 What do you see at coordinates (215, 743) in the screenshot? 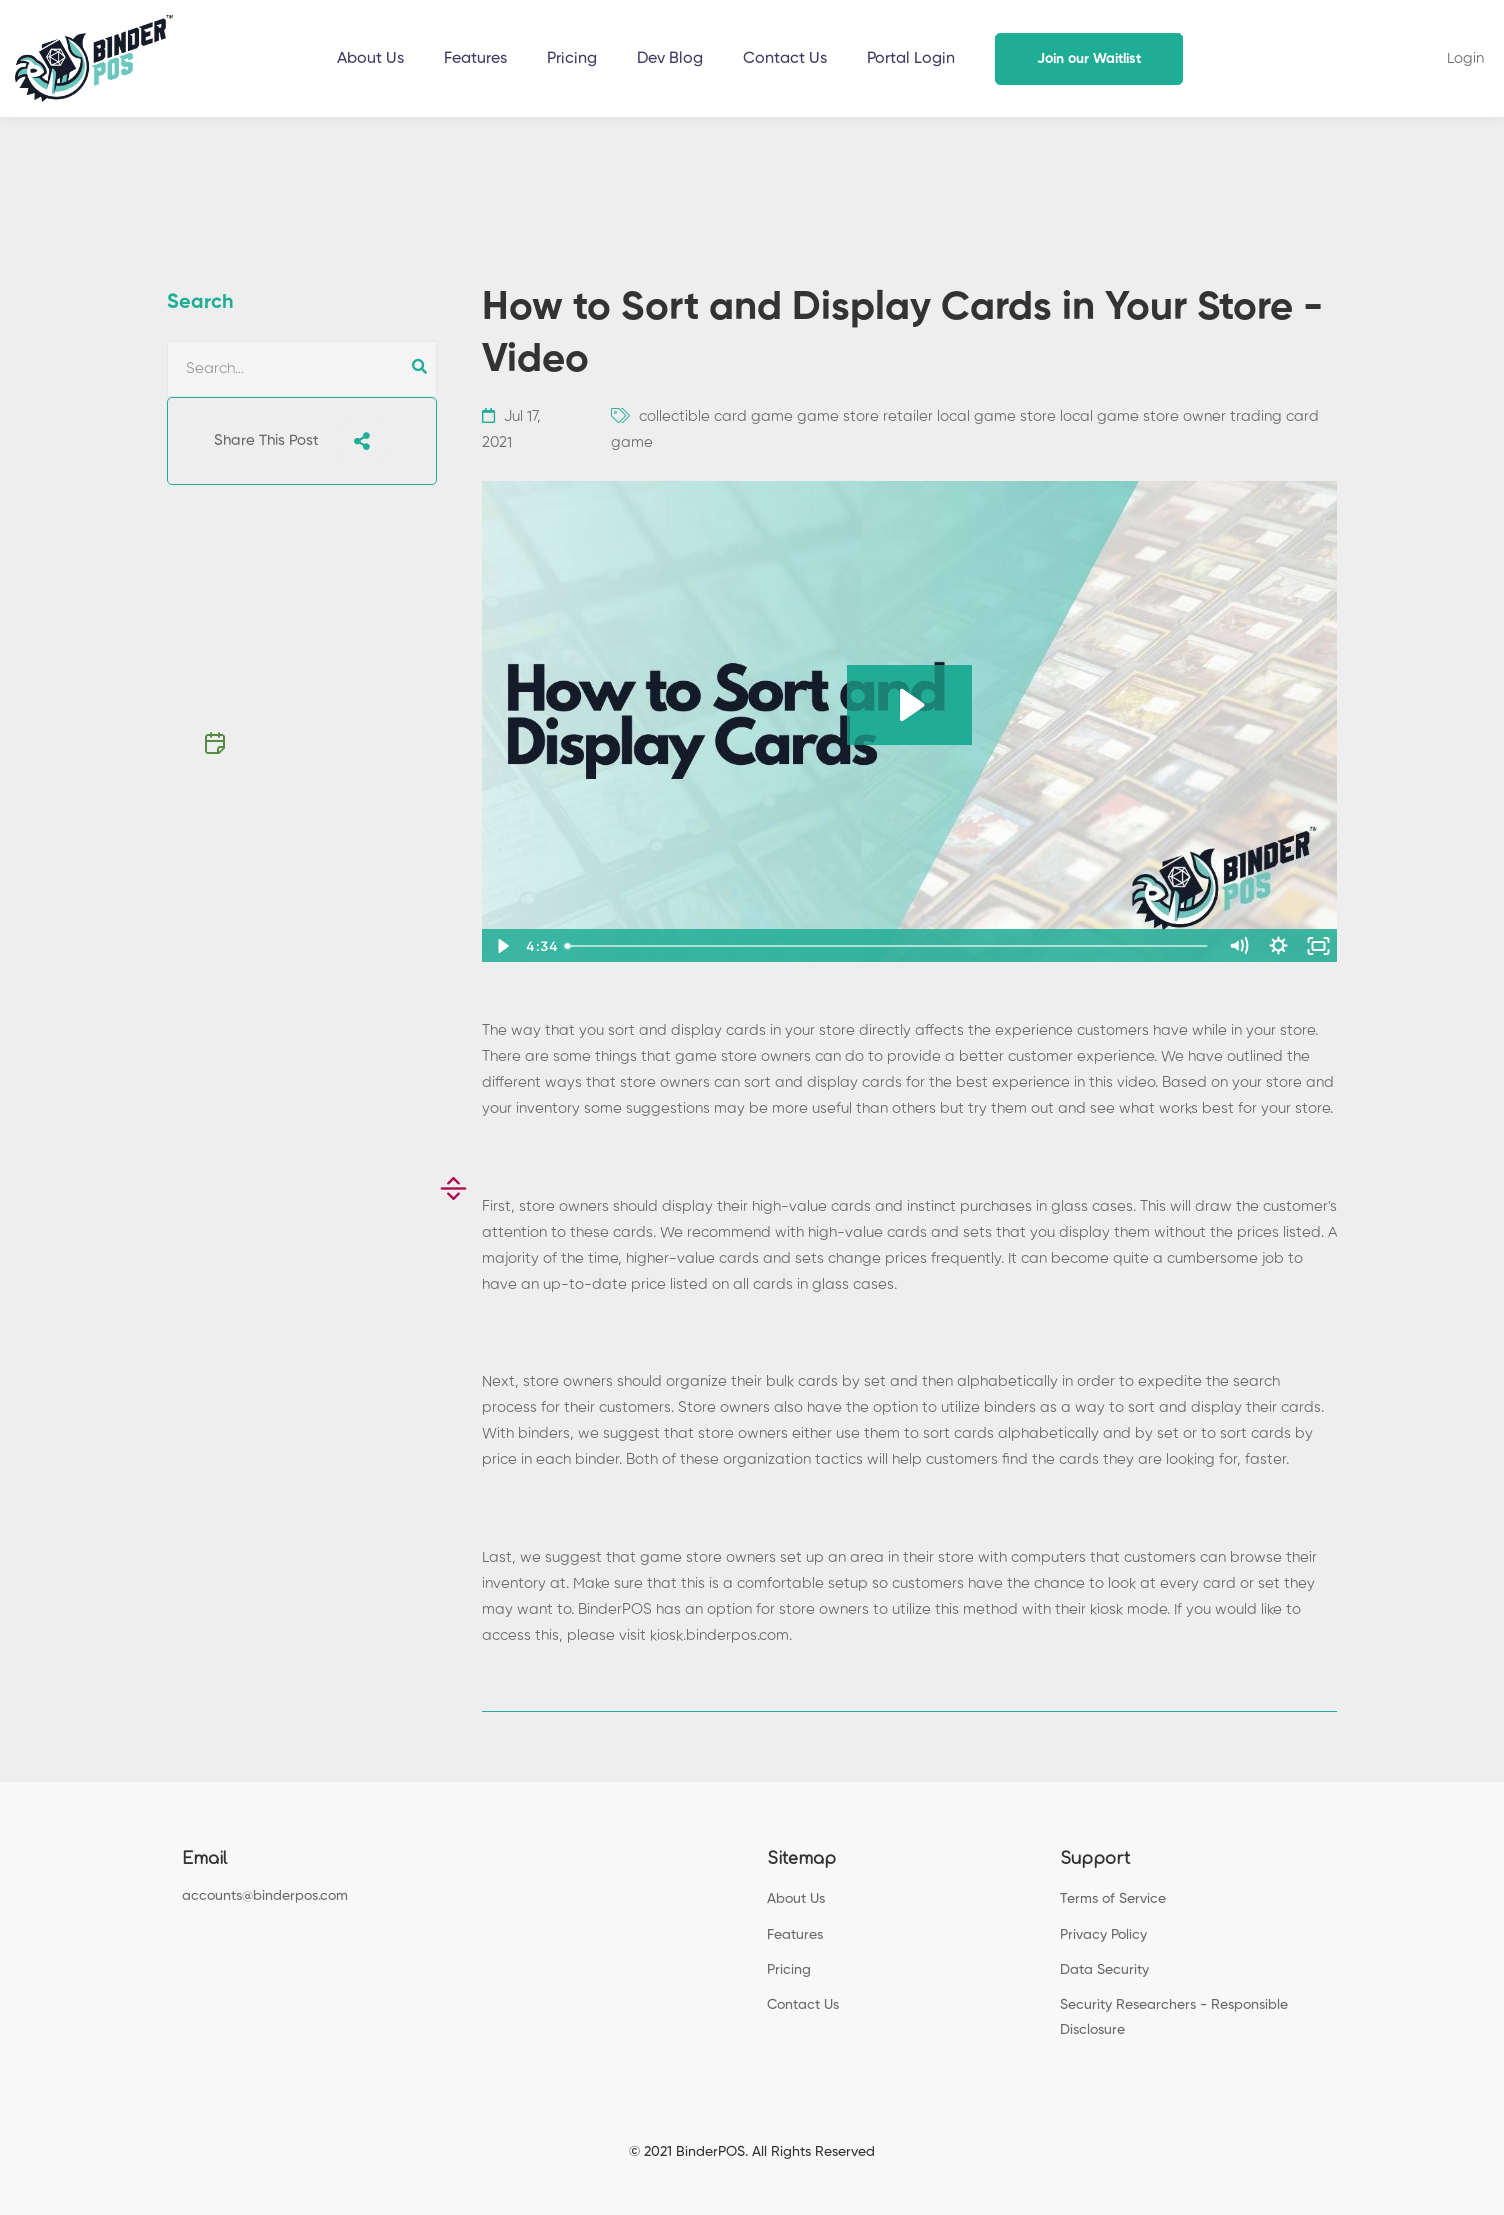
I see `view calendar with a note or reminder` at bounding box center [215, 743].